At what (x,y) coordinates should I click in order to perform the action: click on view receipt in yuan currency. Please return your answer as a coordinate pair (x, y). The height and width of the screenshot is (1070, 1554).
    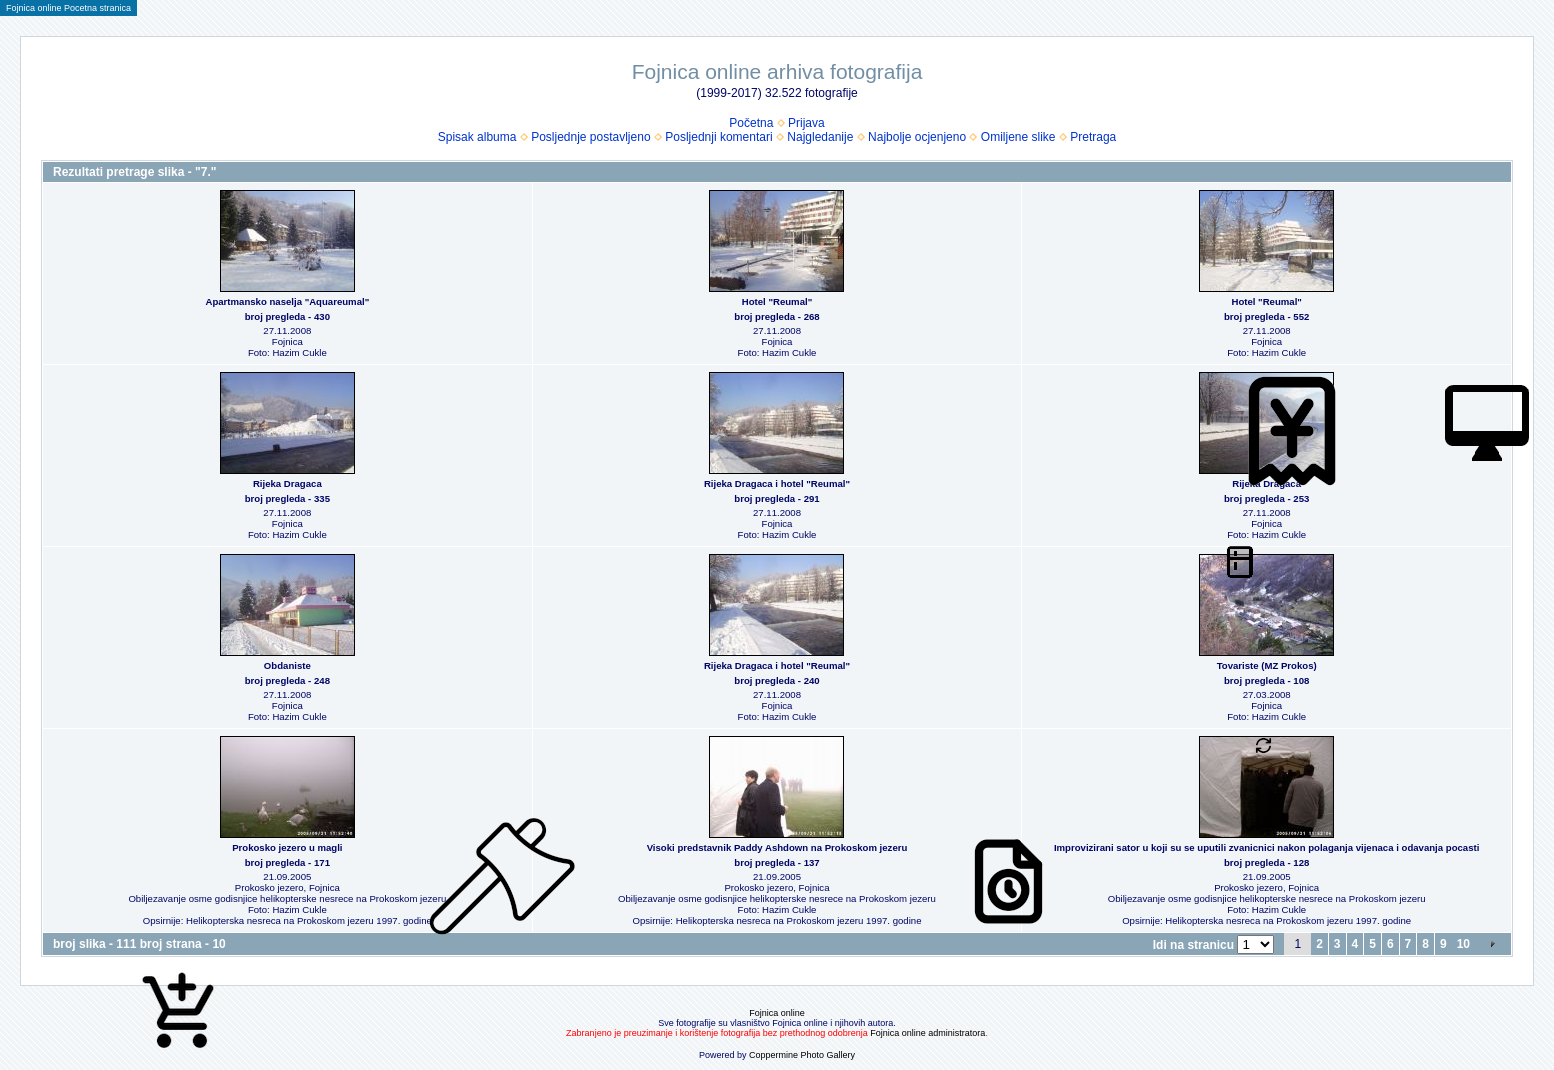
    Looking at the image, I should click on (1292, 431).